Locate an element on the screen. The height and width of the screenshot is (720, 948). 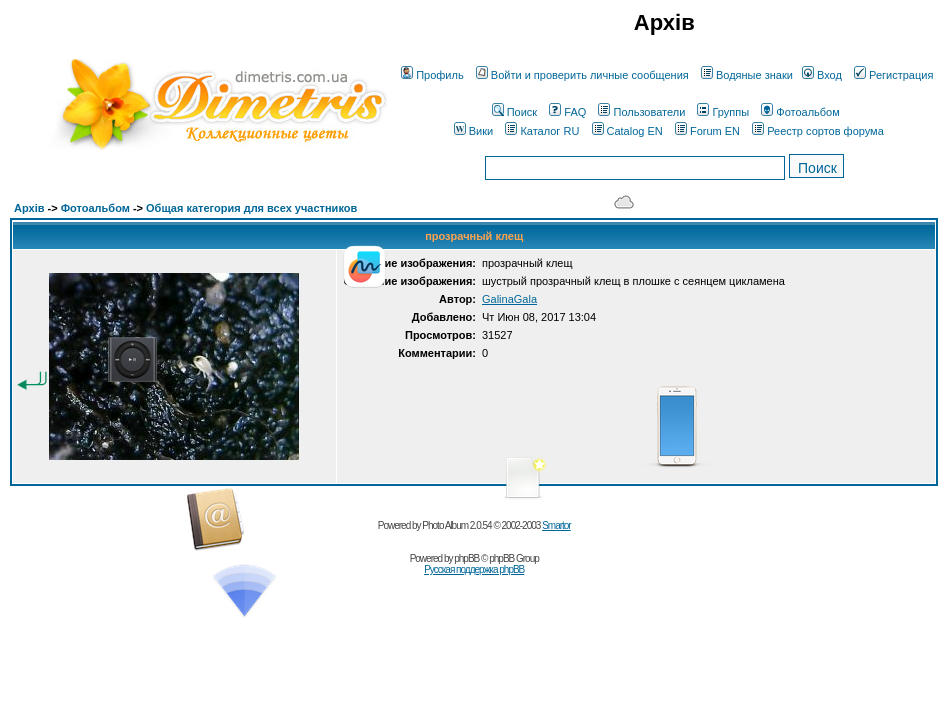
open contacts or address book is located at coordinates (215, 519).